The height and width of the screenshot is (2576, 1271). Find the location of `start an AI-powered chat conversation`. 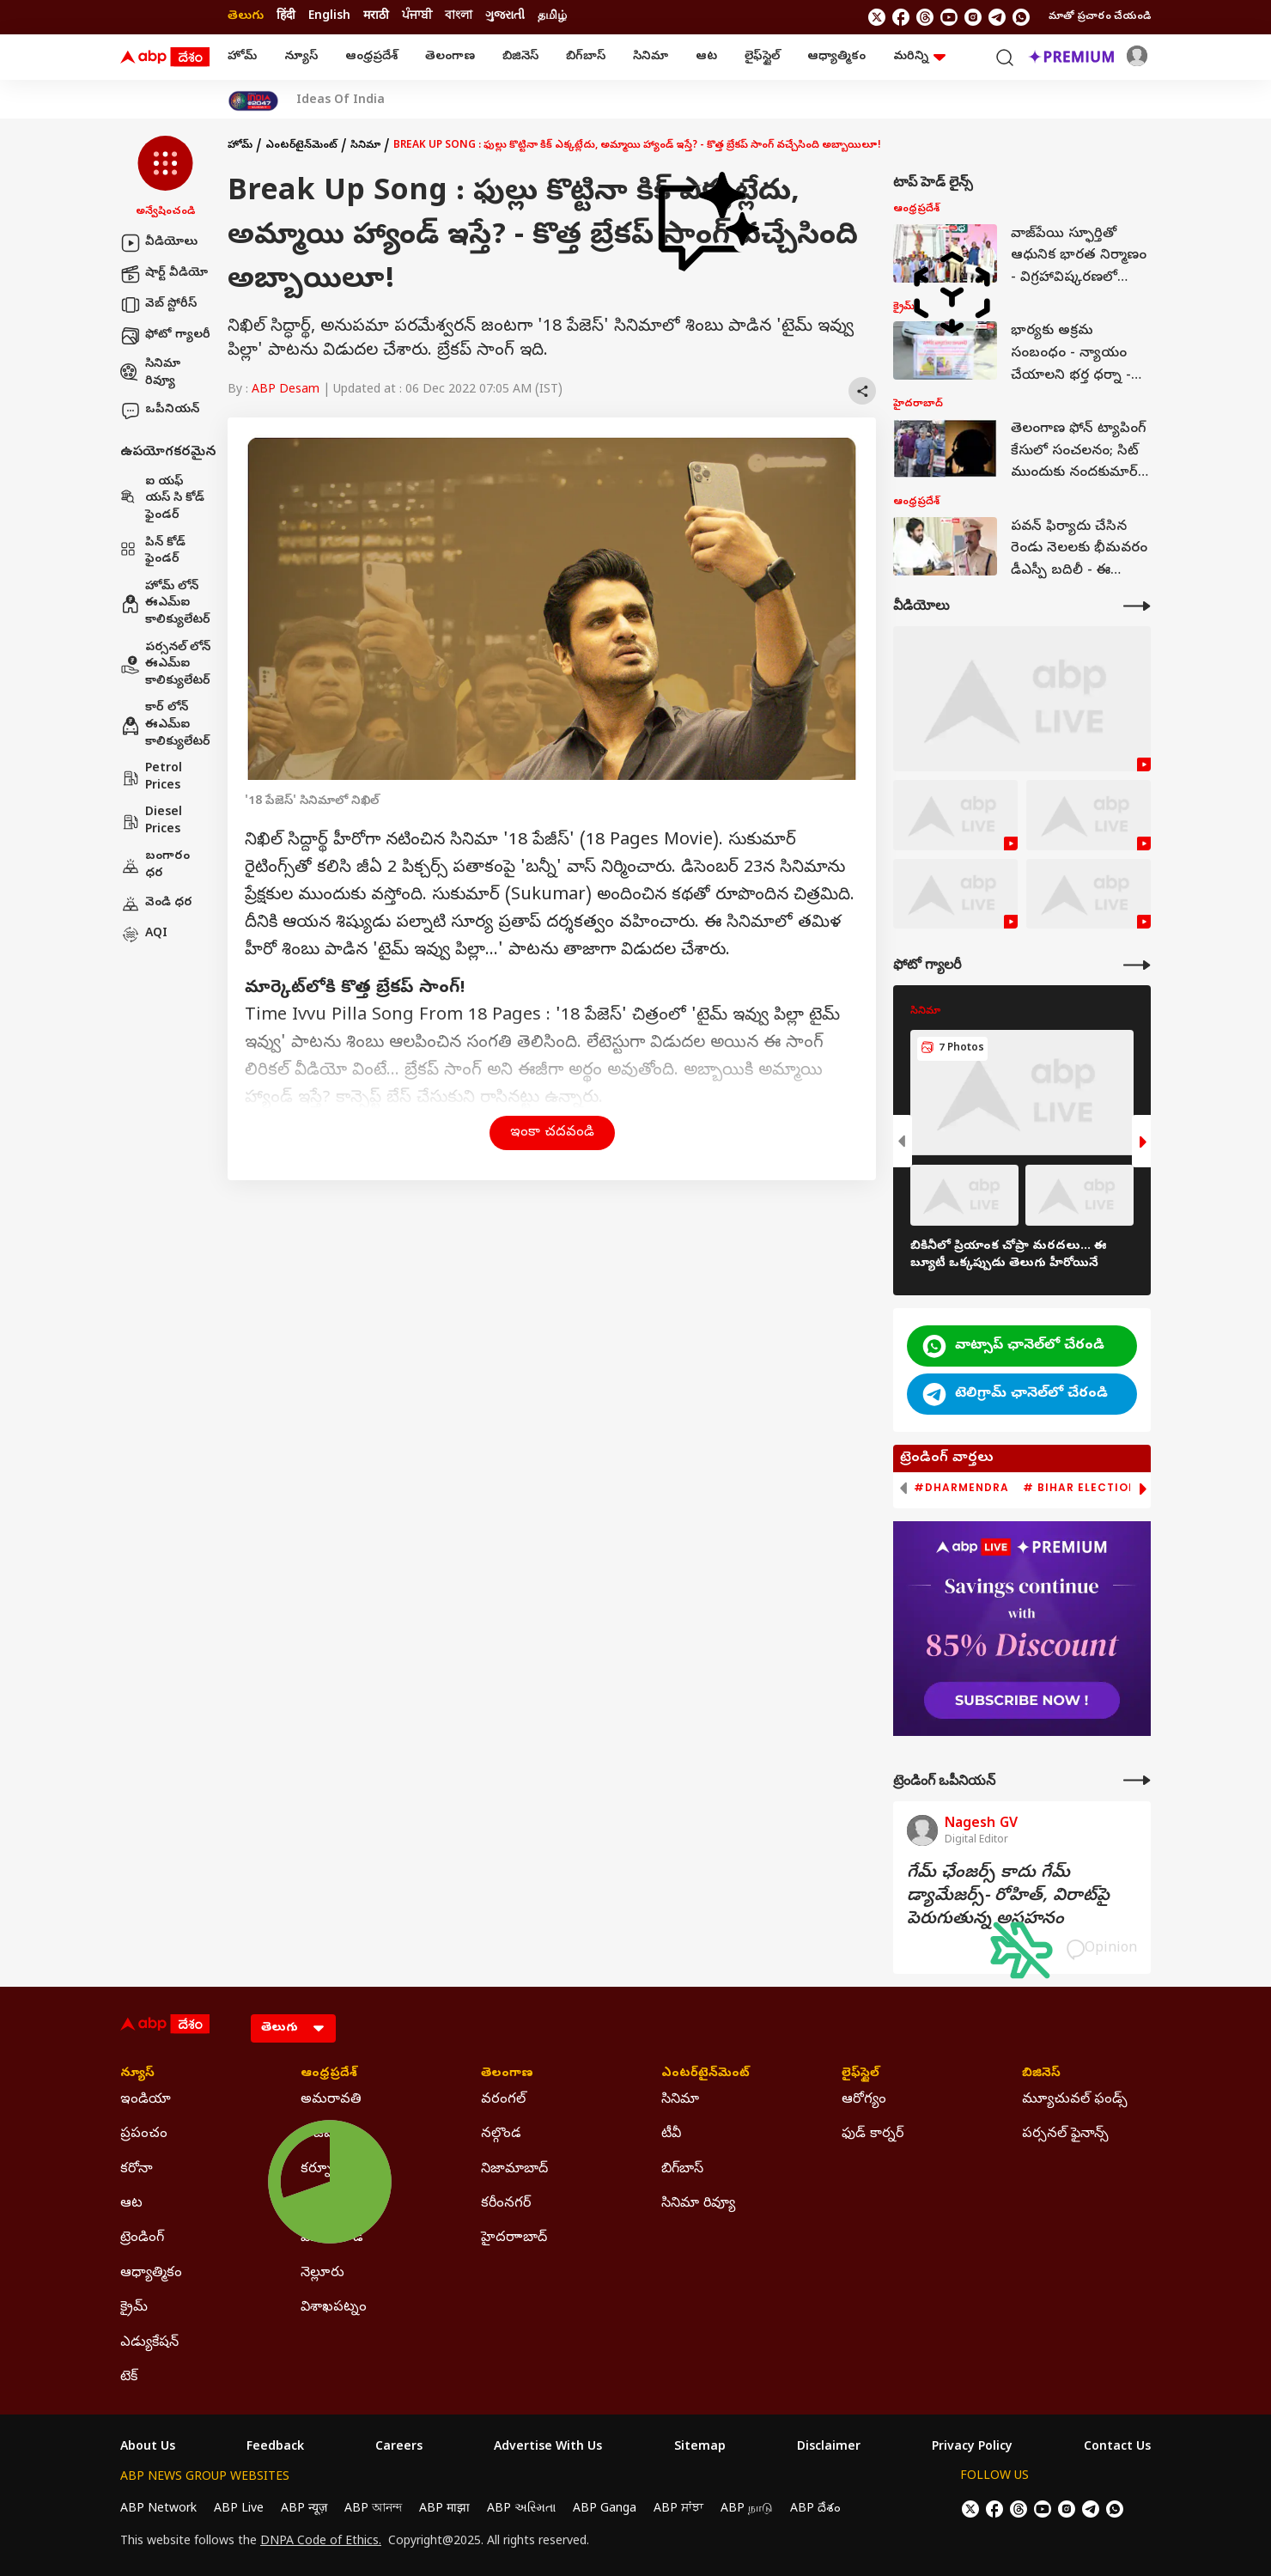

start an AI-powered chat conversation is located at coordinates (705, 225).